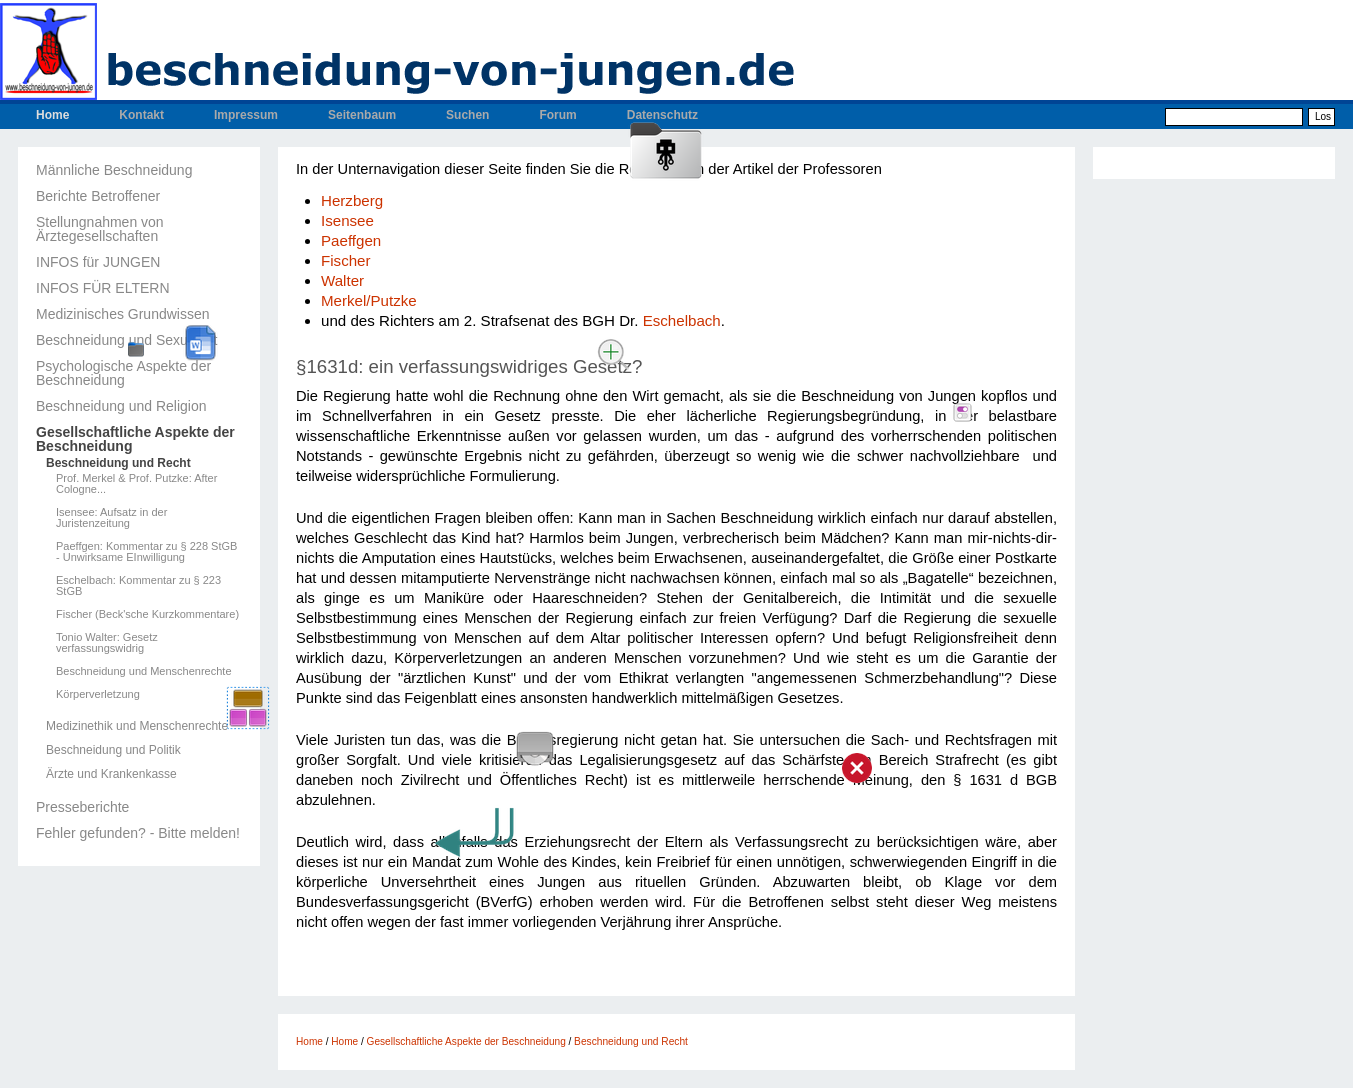 This screenshot has height=1088, width=1353. Describe the element at coordinates (248, 708) in the screenshot. I see `select all items in the current view` at that location.